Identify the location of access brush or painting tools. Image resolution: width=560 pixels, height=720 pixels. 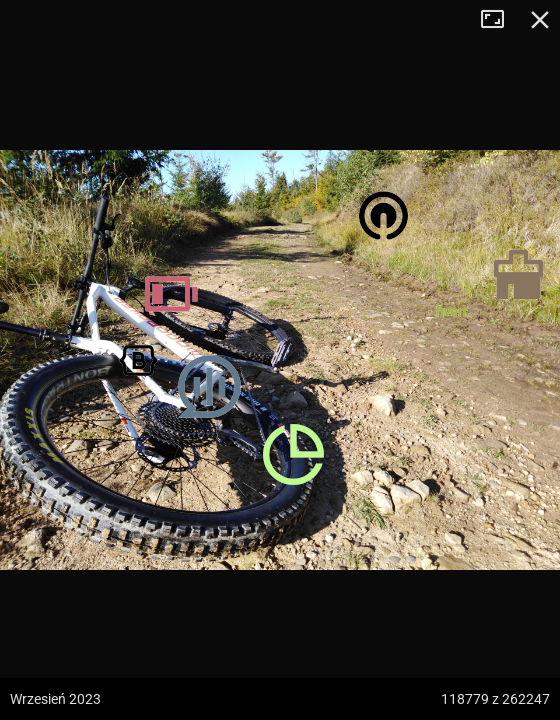
(518, 274).